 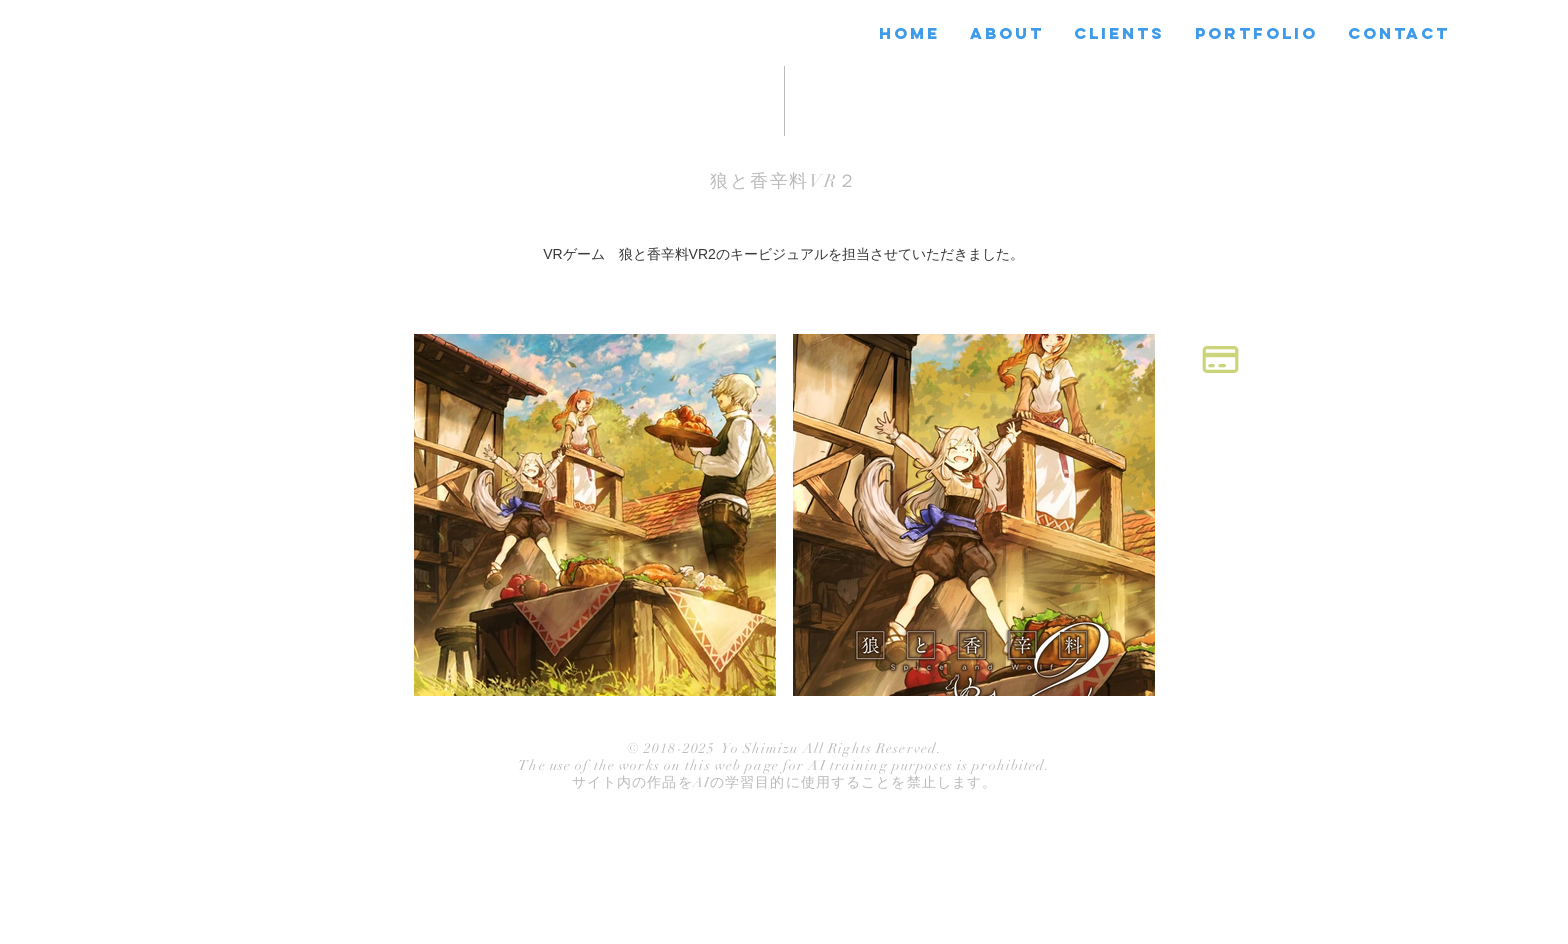 I want to click on manage payment methods, so click(x=1220, y=359).